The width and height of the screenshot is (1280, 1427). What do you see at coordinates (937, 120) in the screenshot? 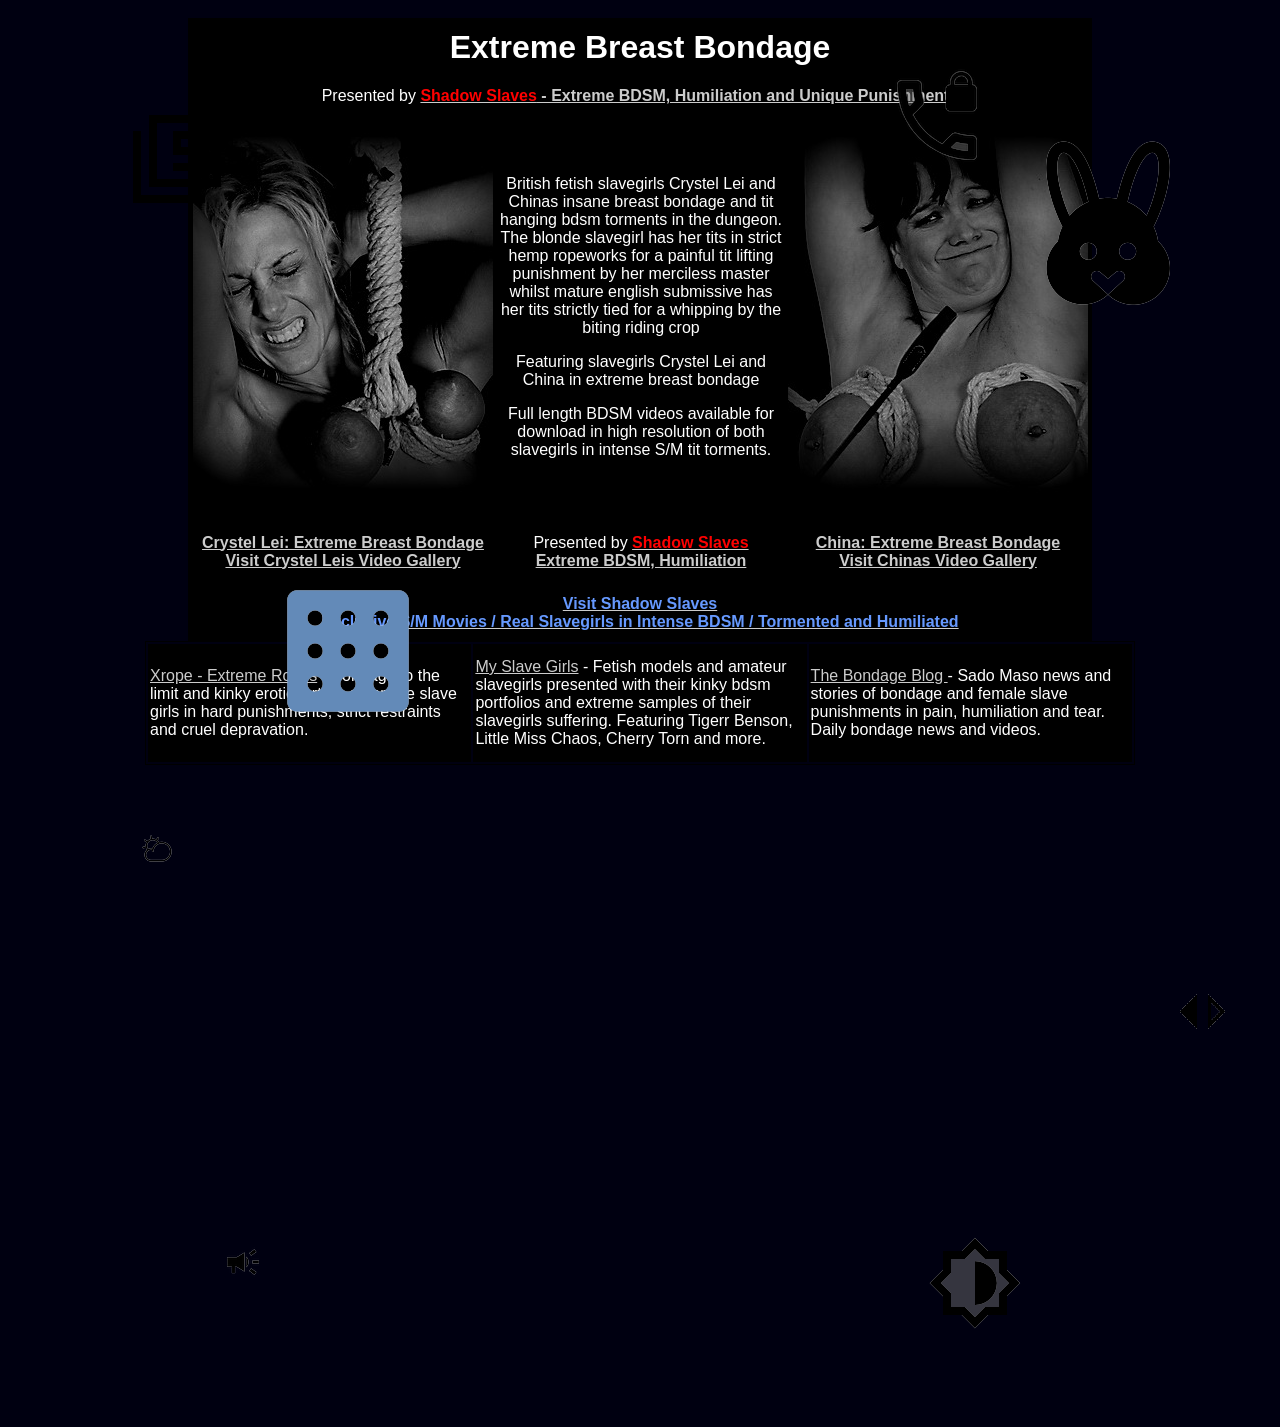
I see `indicates phone or call features are locked` at bounding box center [937, 120].